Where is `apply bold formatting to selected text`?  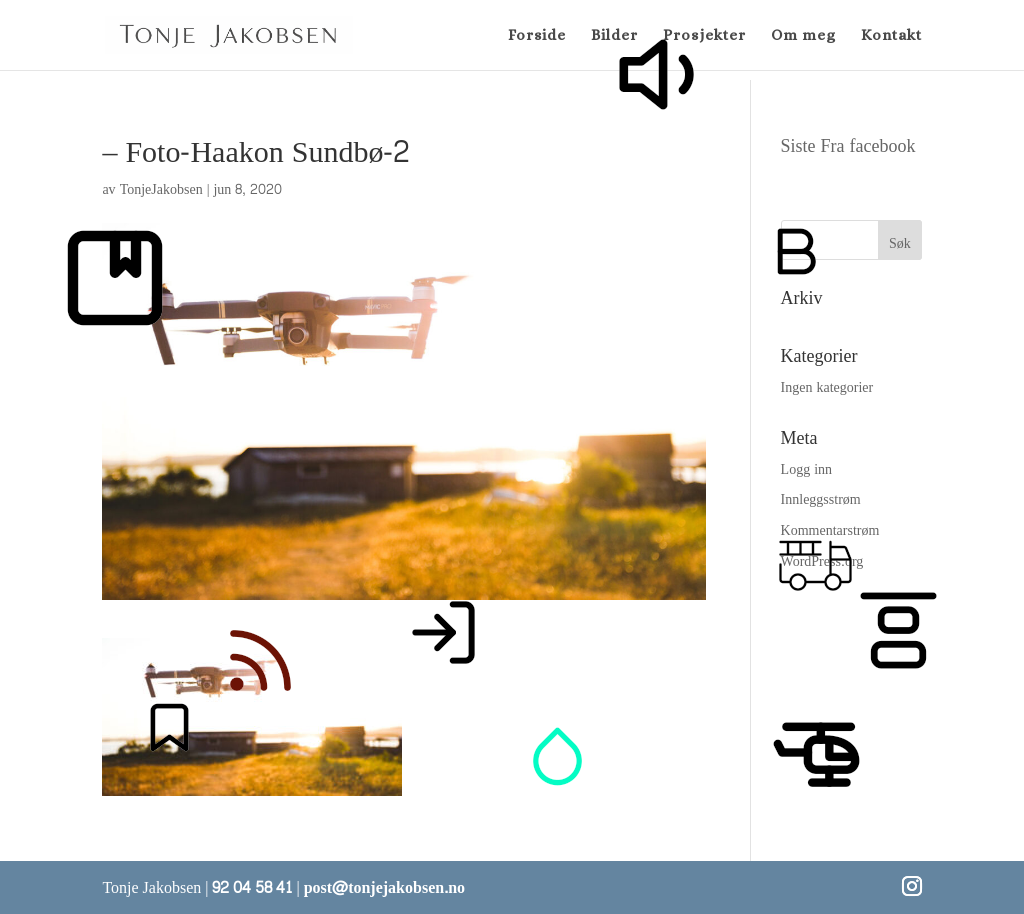
apply bold formatting to selected text is located at coordinates (795, 251).